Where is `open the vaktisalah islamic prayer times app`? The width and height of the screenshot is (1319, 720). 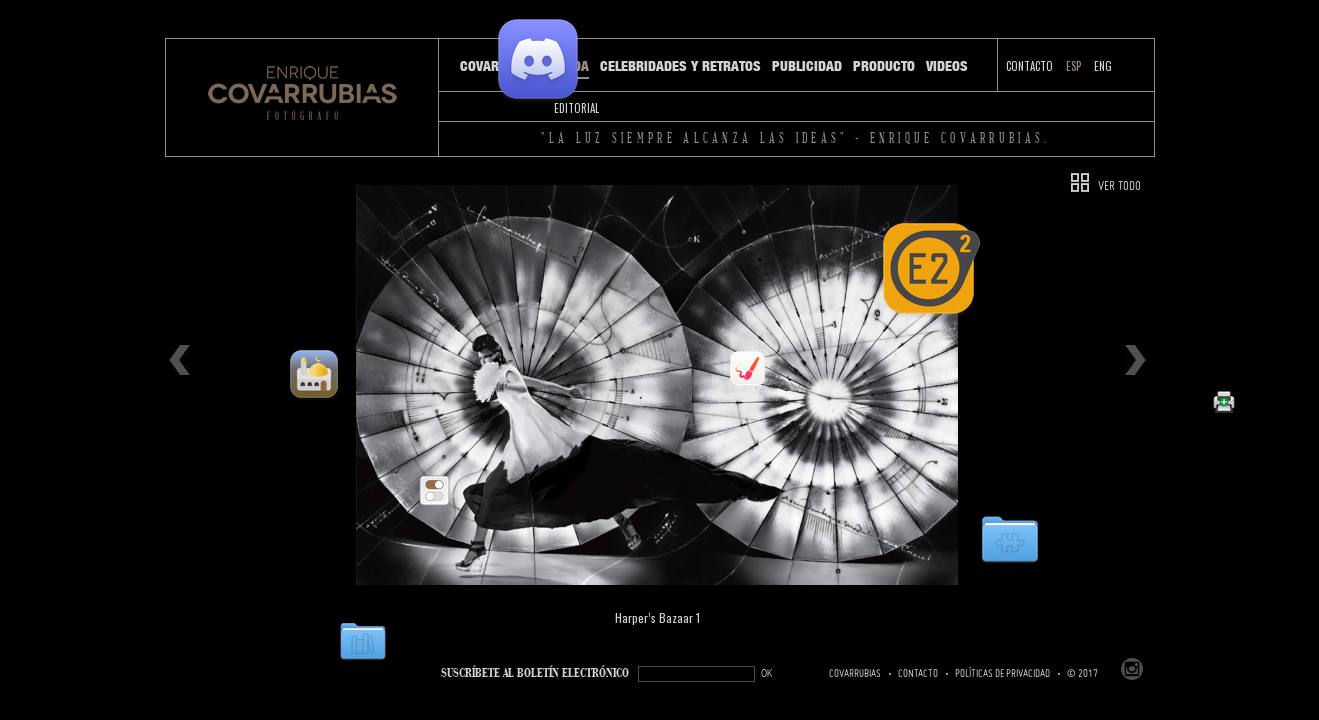 open the vaktisalah islamic prayer times app is located at coordinates (314, 374).